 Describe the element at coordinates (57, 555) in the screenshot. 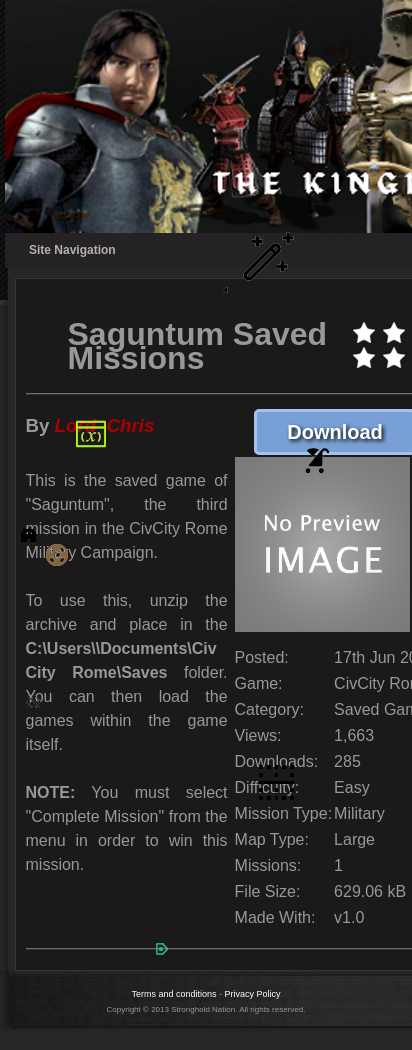

I see `access help or support` at that location.